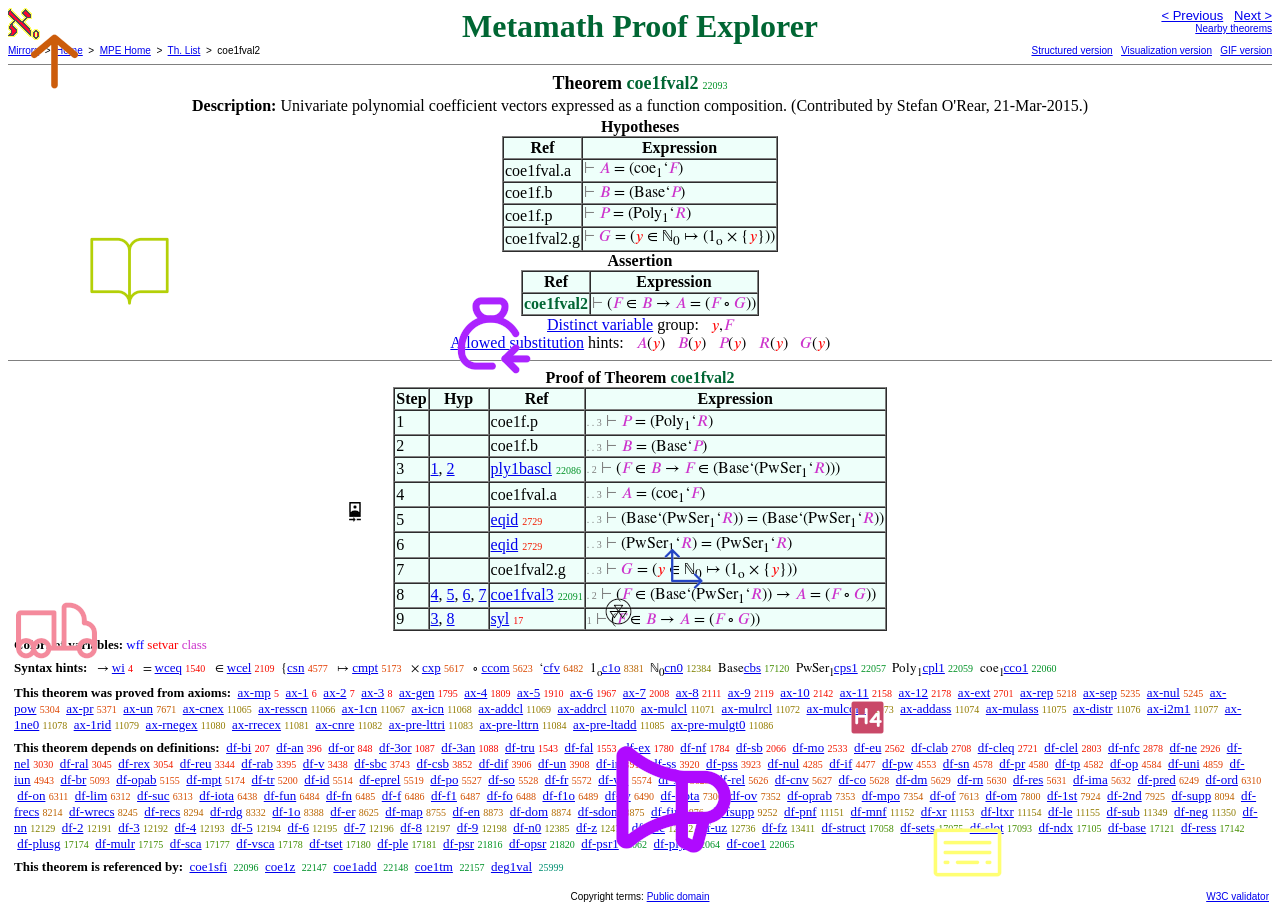 This screenshot has width=1280, height=913. Describe the element at coordinates (618, 611) in the screenshot. I see `fallout shelter location marker` at that location.